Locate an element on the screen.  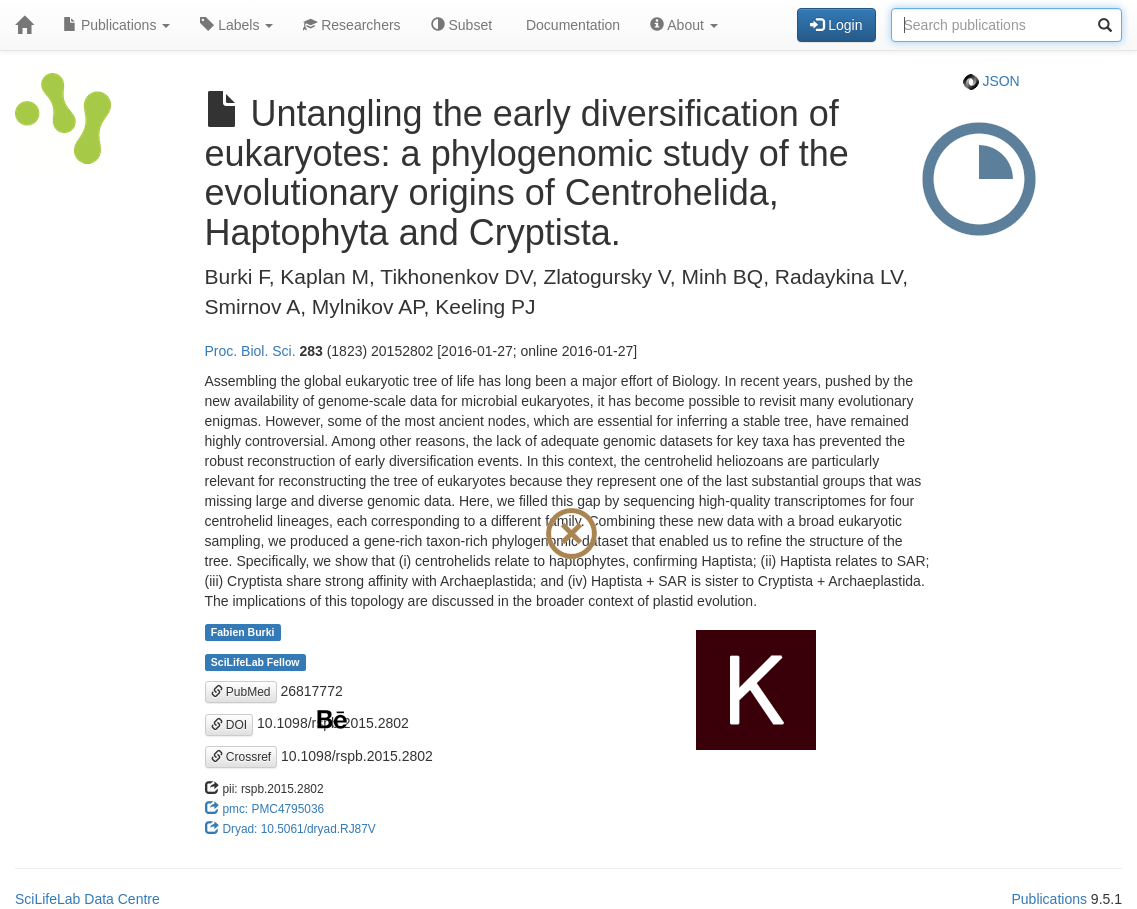
indicates 25% progress or completion is located at coordinates (979, 179).